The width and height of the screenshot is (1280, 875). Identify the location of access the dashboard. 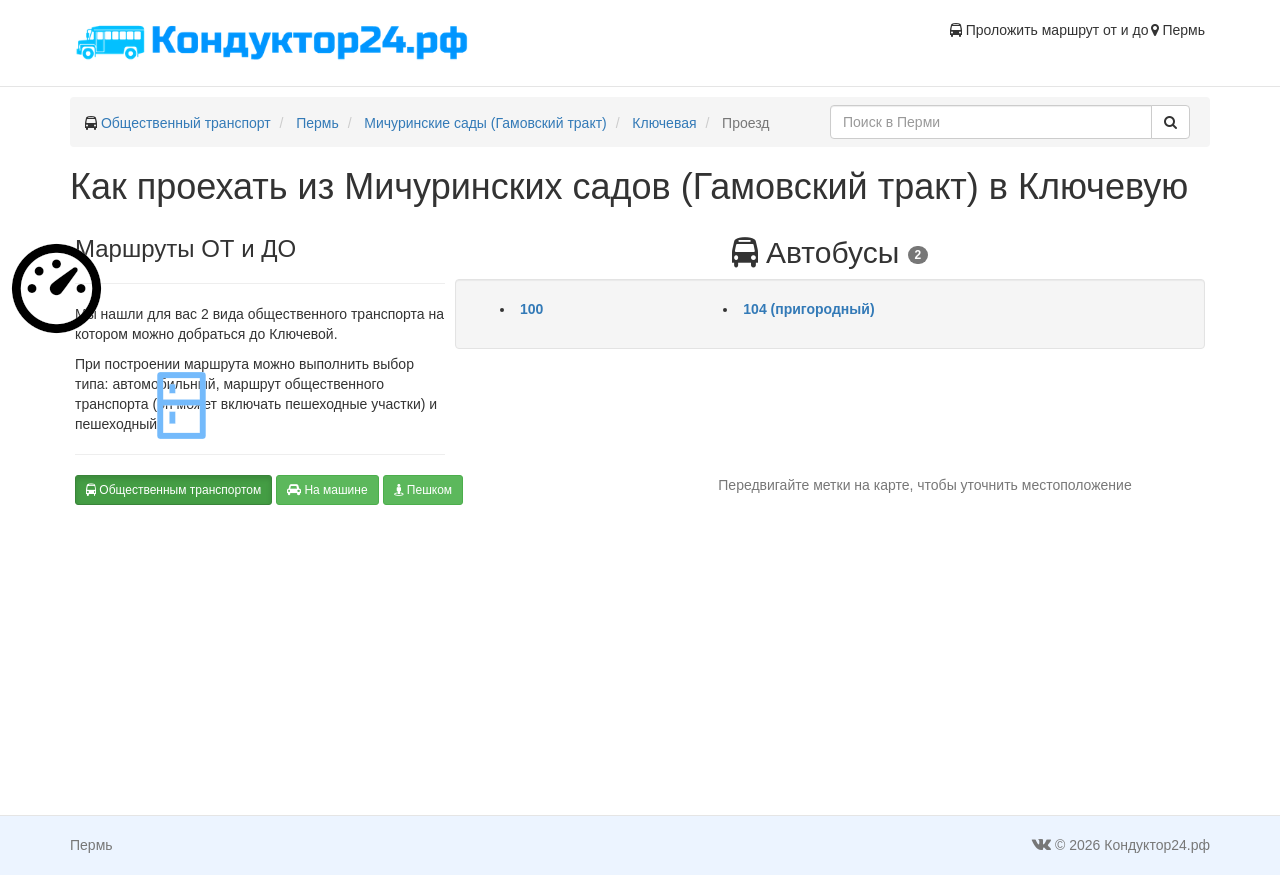
(56, 288).